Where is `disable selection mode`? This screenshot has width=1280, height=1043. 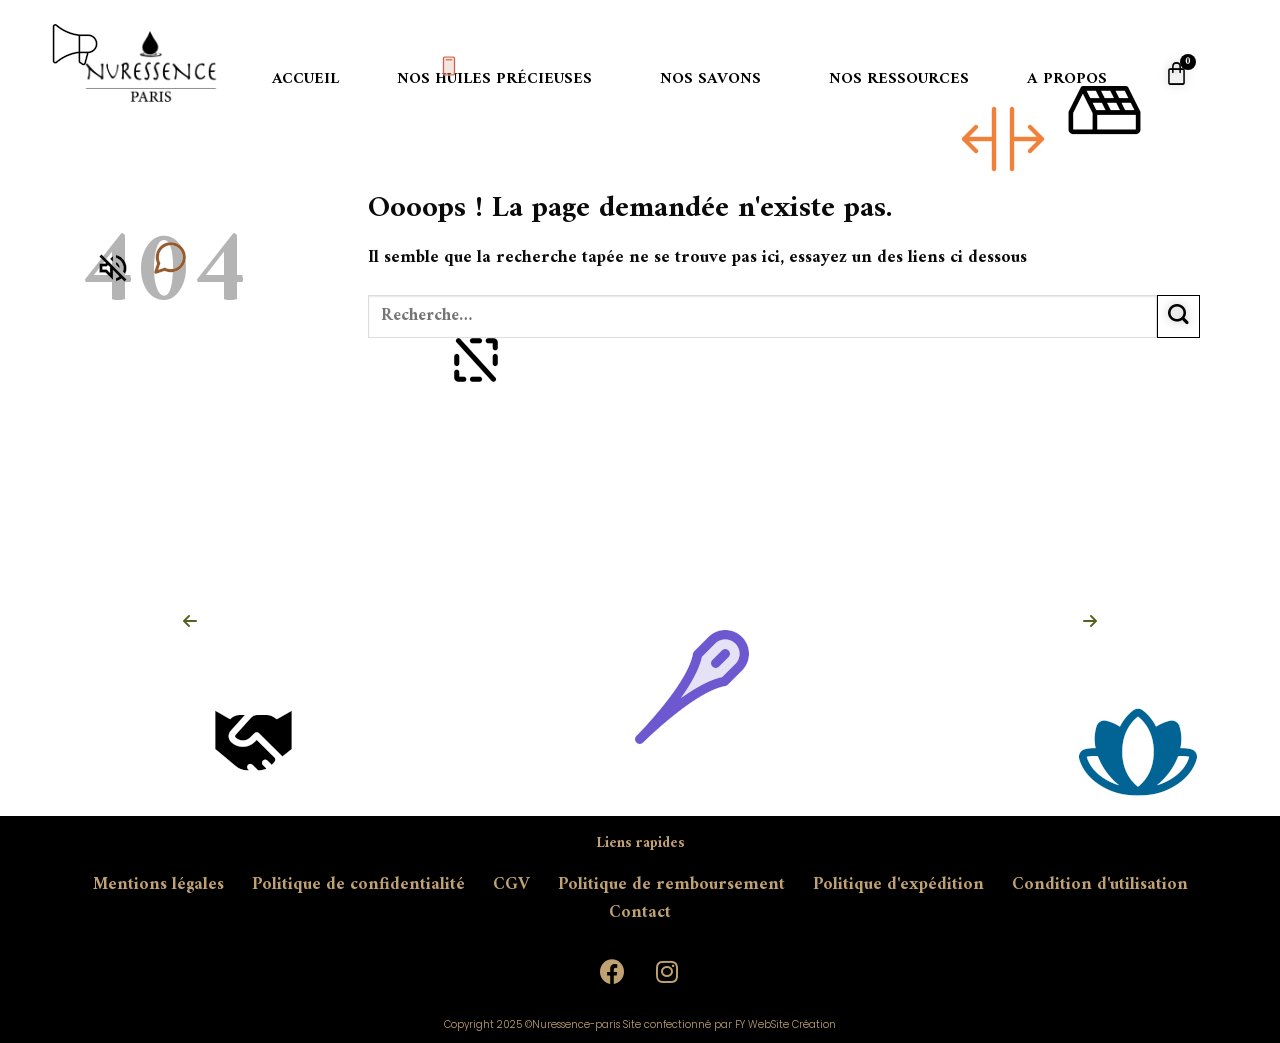
disable selection mode is located at coordinates (476, 360).